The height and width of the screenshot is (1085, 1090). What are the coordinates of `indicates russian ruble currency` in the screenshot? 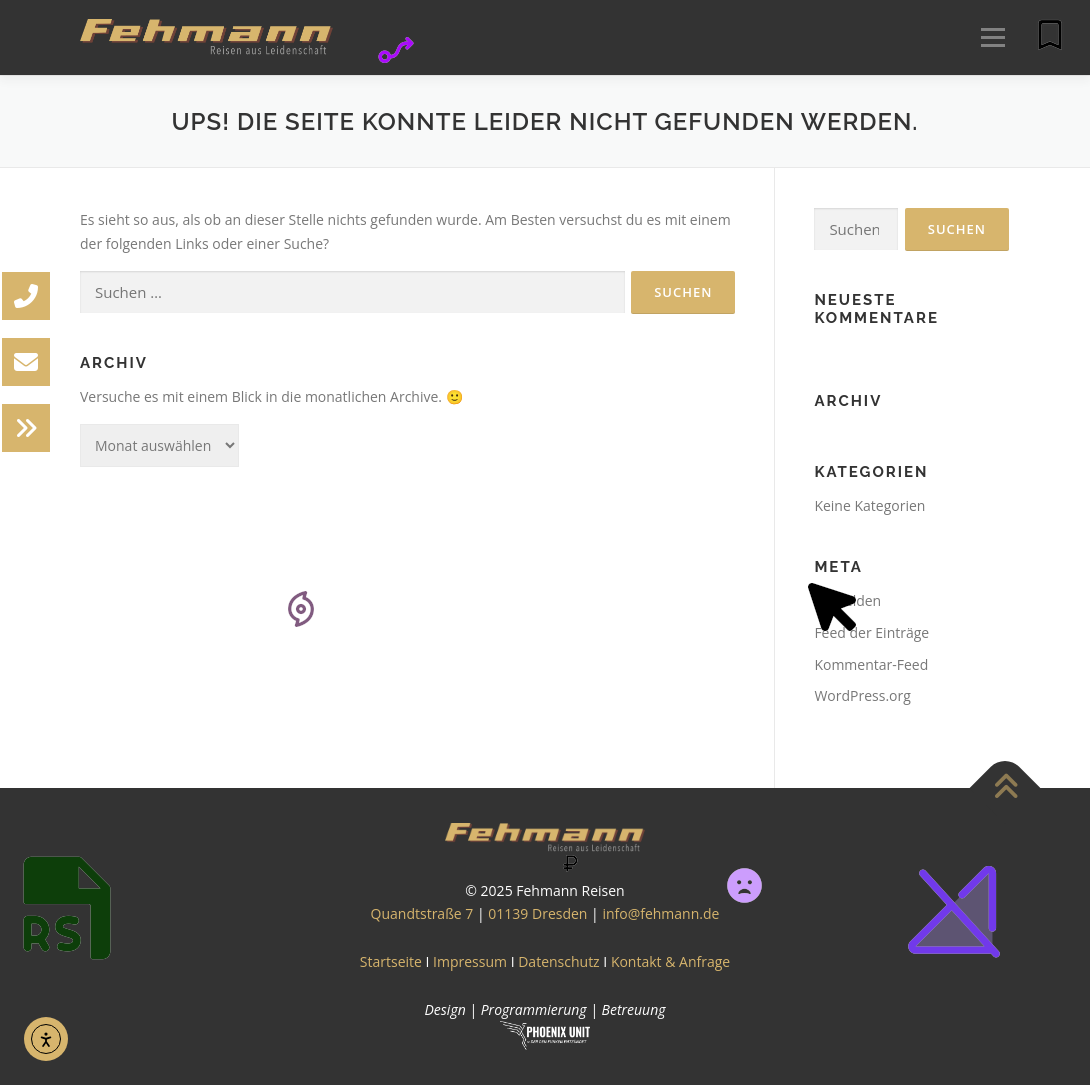 It's located at (570, 863).